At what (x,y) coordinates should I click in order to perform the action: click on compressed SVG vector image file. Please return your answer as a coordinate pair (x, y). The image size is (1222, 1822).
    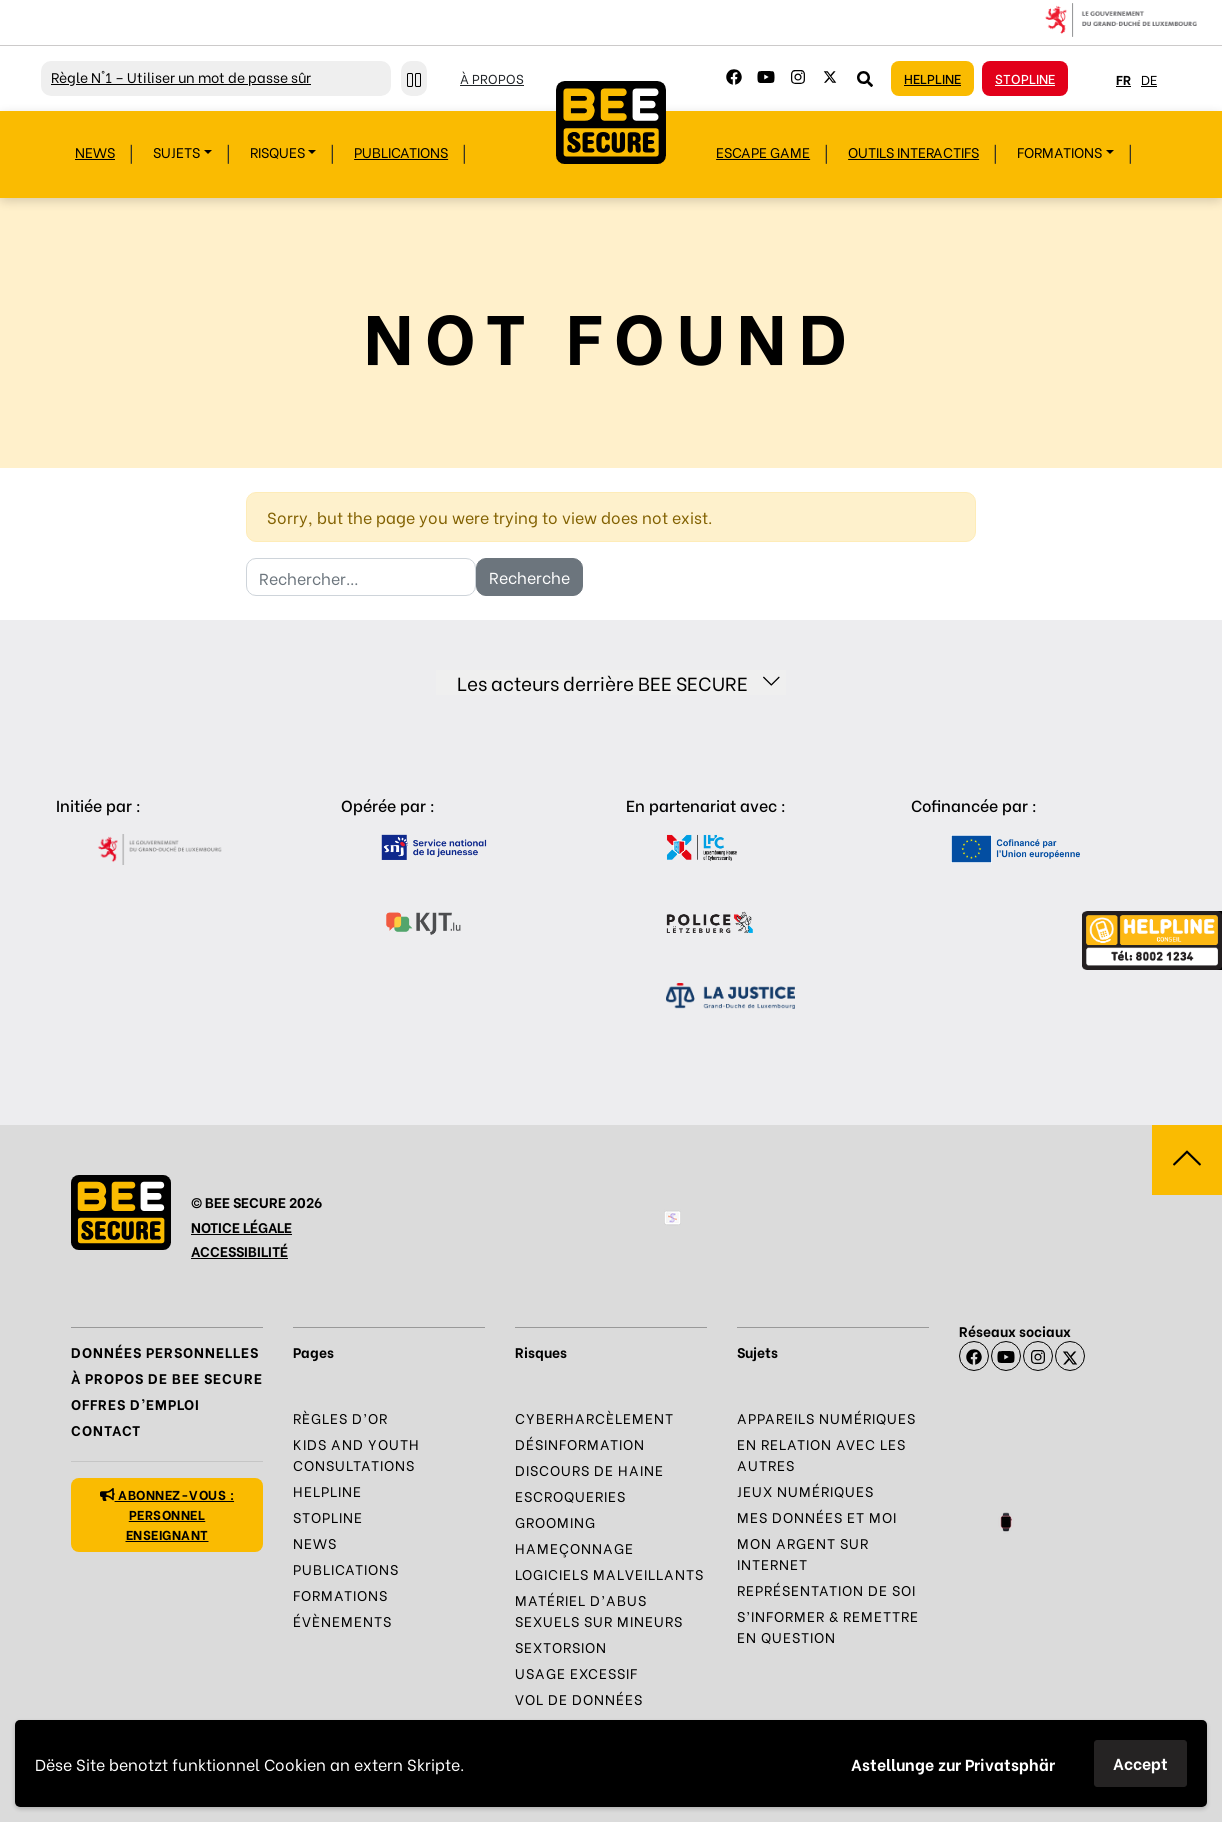
    Looking at the image, I should click on (672, 1217).